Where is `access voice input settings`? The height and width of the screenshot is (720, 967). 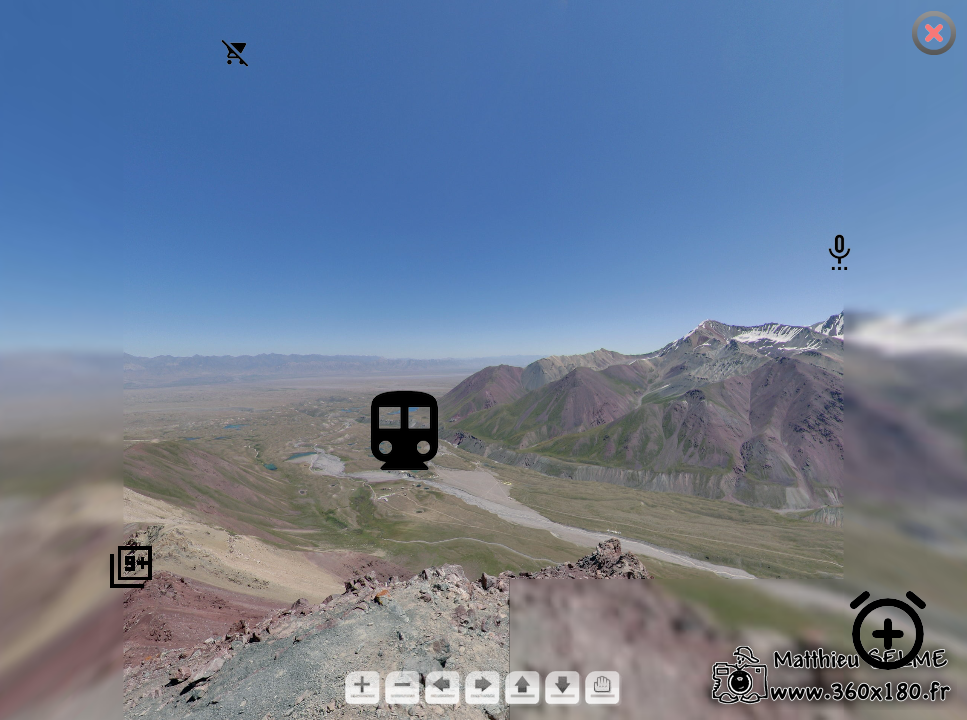 access voice input settings is located at coordinates (839, 251).